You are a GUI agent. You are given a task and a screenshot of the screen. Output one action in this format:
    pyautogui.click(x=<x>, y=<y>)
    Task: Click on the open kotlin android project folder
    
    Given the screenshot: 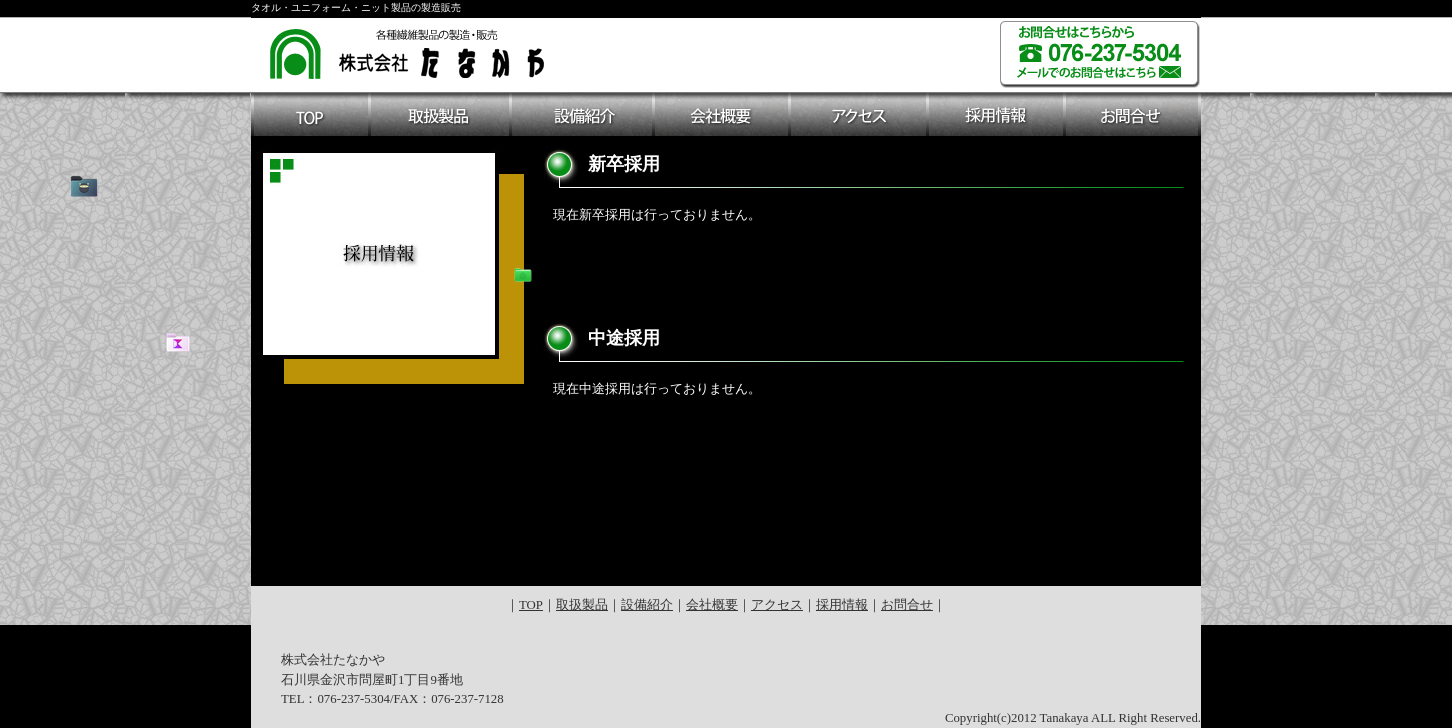 What is the action you would take?
    pyautogui.click(x=178, y=343)
    